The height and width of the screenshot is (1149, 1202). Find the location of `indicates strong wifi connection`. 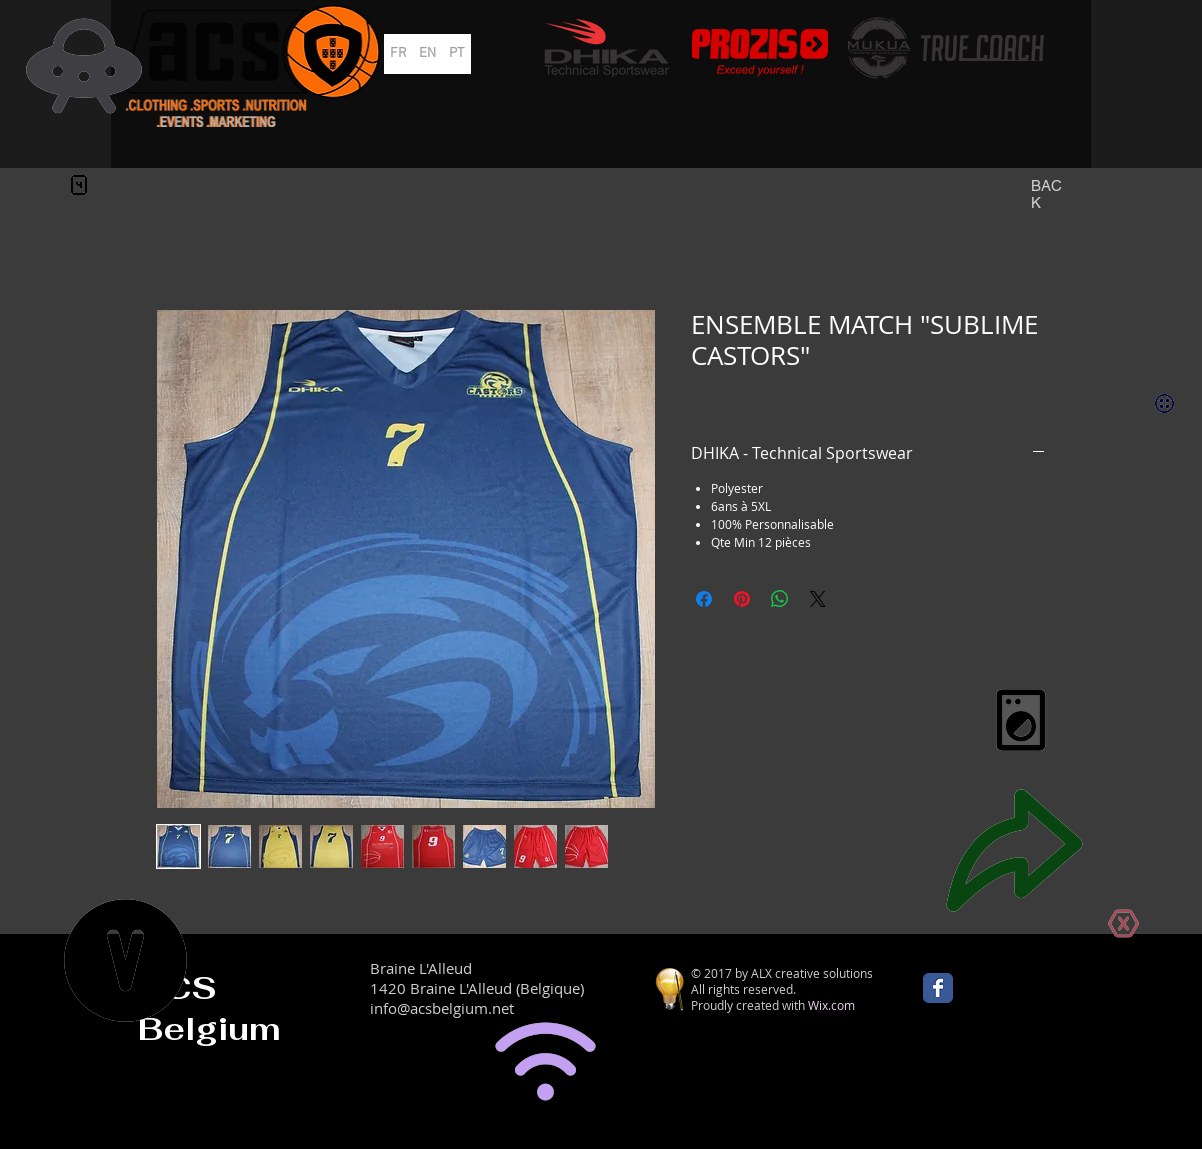

indicates strong wifi connection is located at coordinates (545, 1061).